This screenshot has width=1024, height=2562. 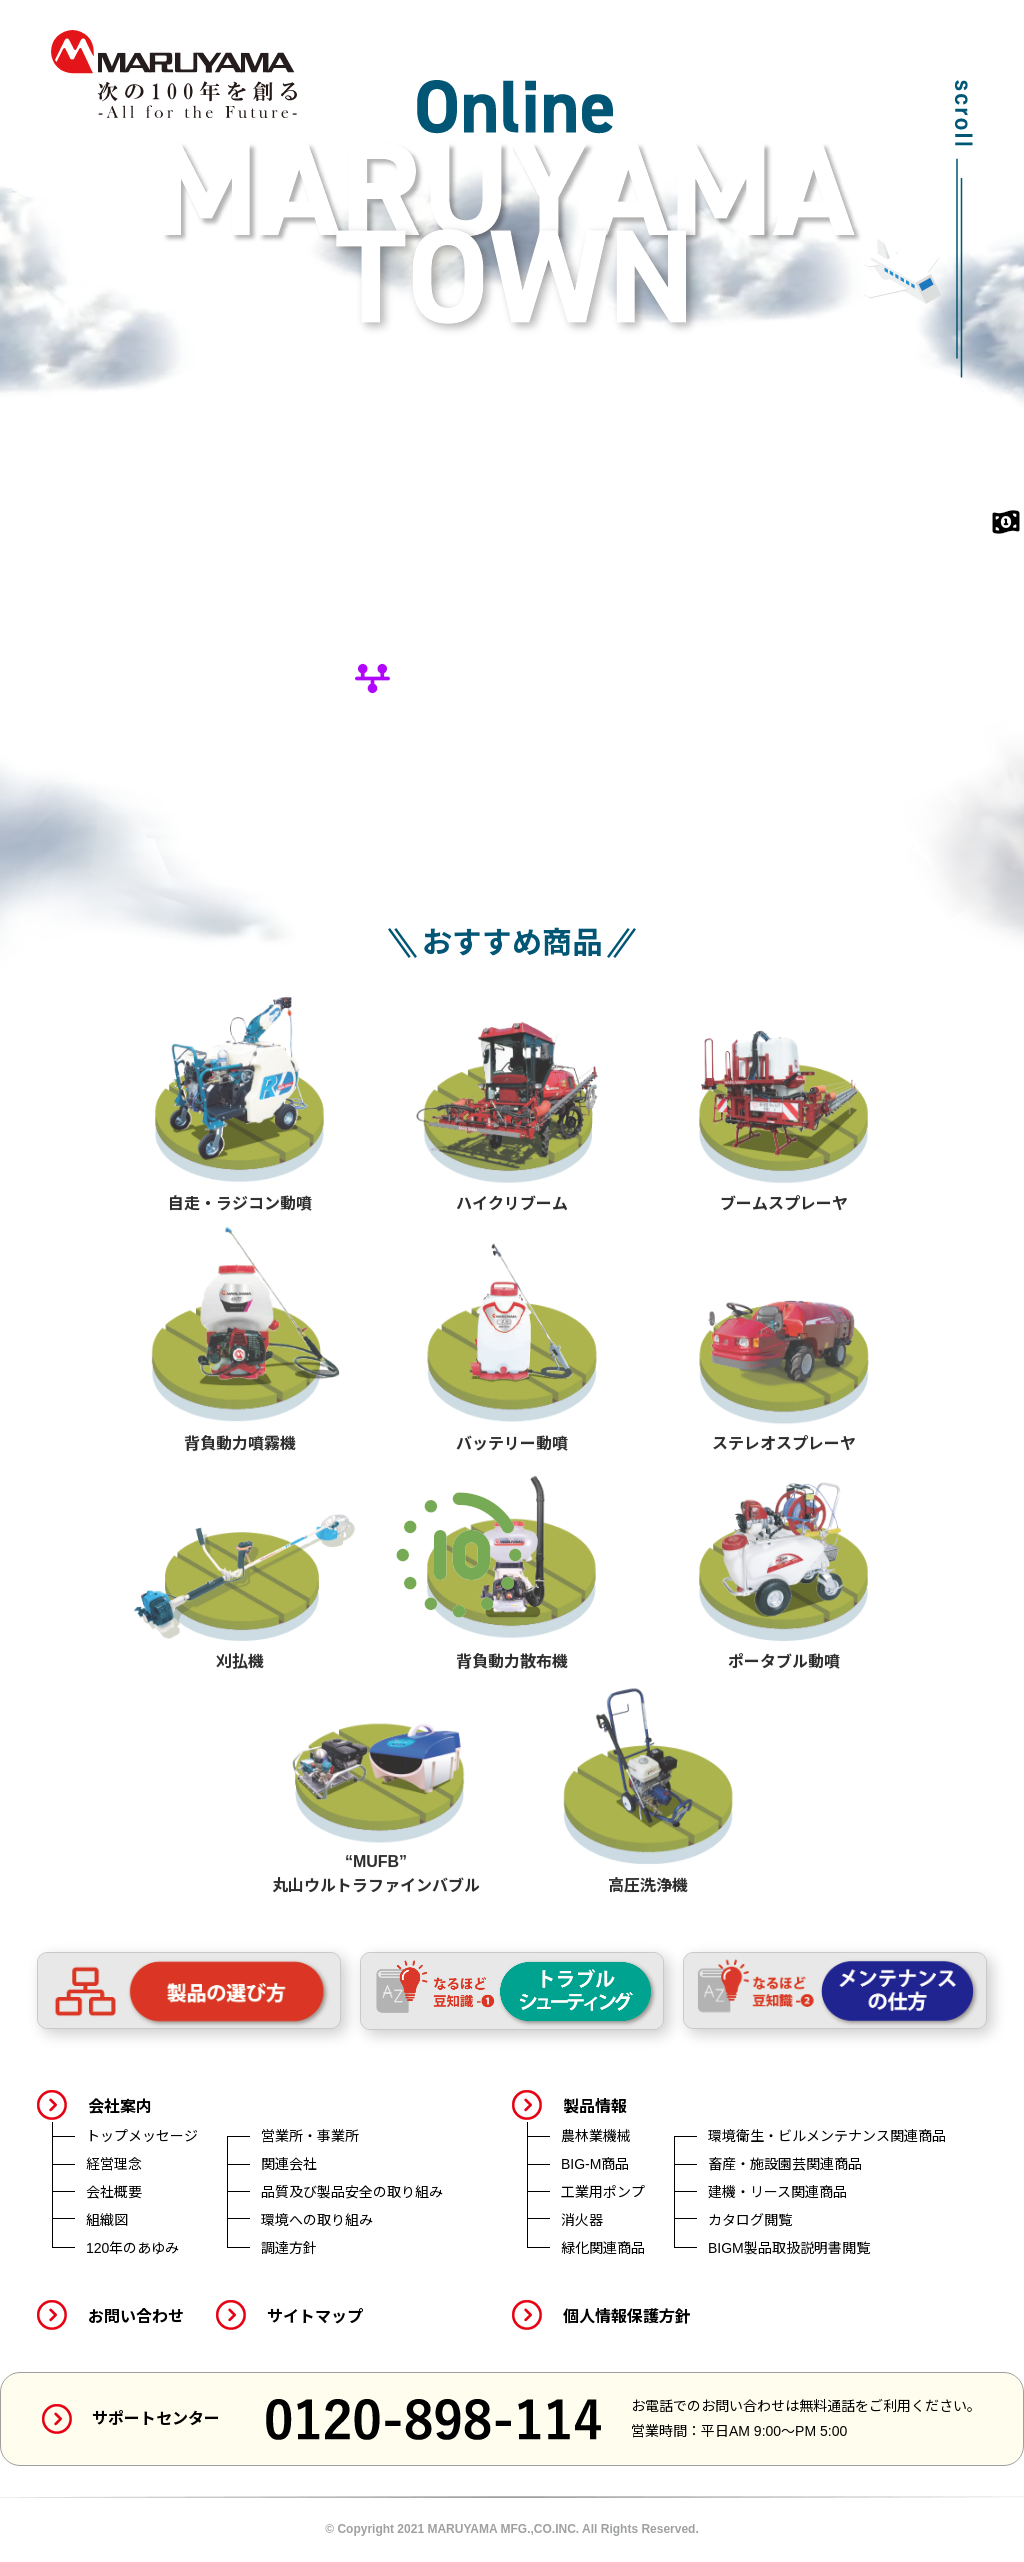 What do you see at coordinates (459, 1555) in the screenshot?
I see `set a 10-second timer or countdown` at bounding box center [459, 1555].